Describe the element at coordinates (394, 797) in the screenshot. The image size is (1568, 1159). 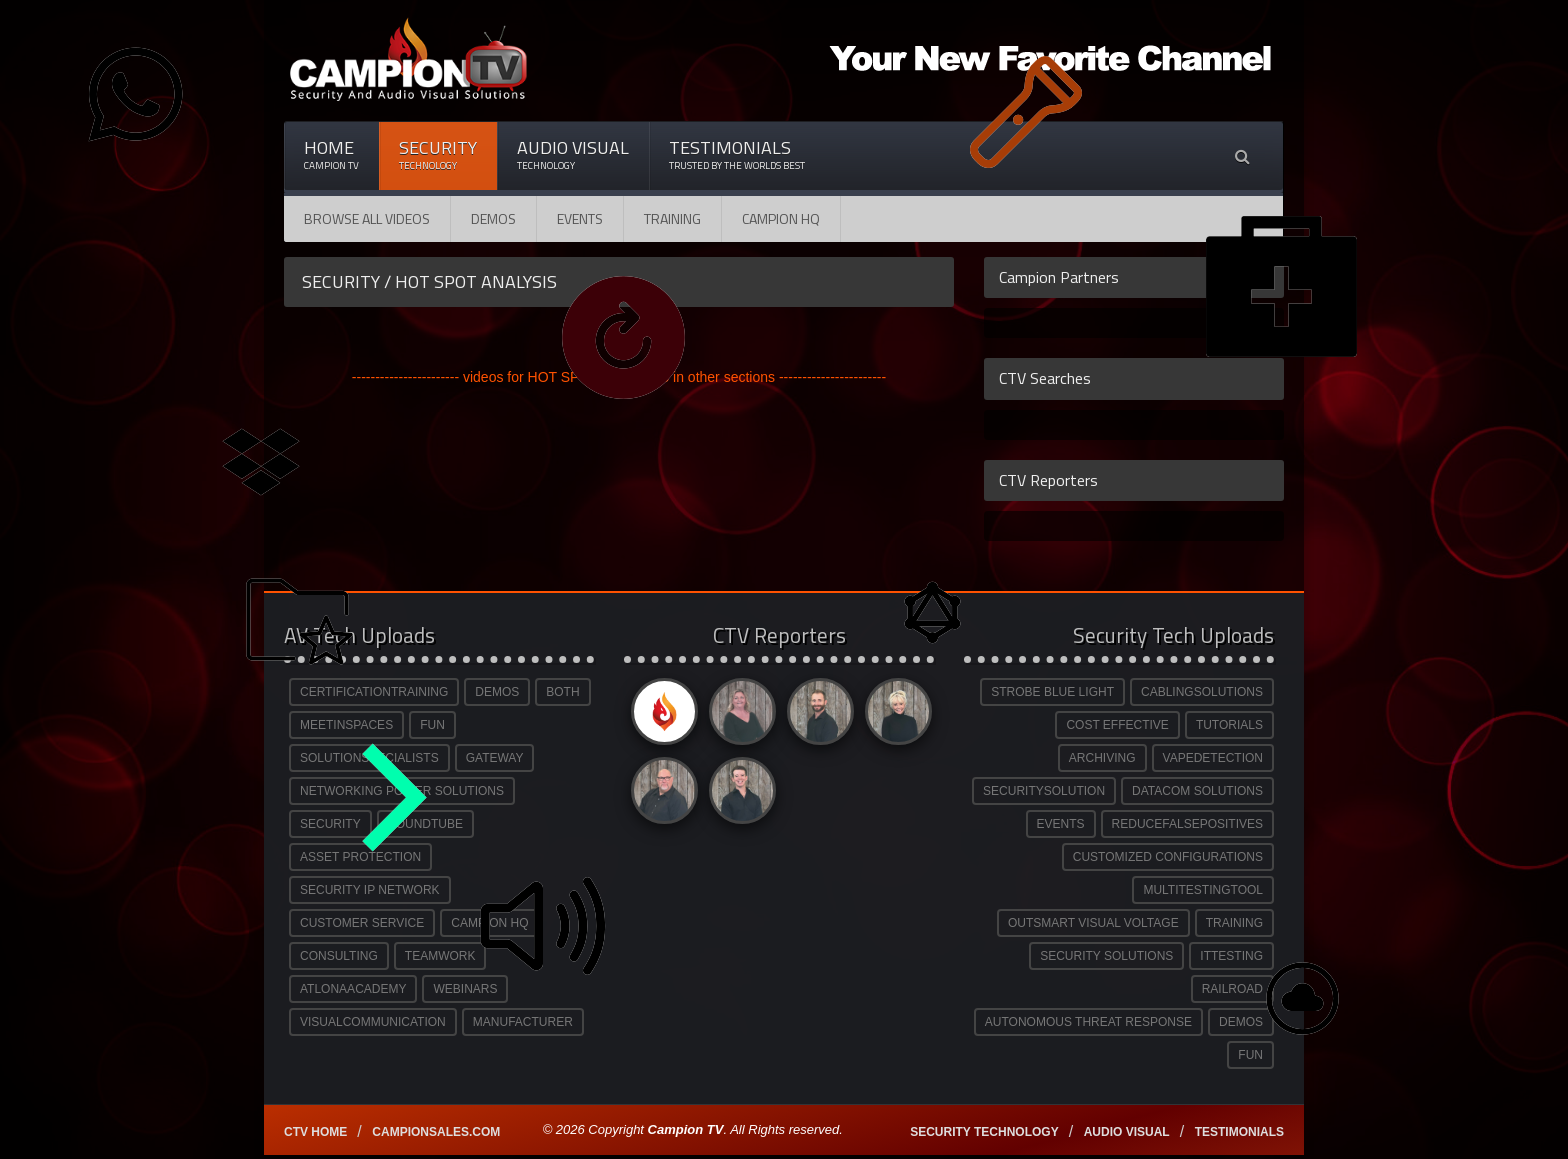
I see `navigate to the next item or screen` at that location.